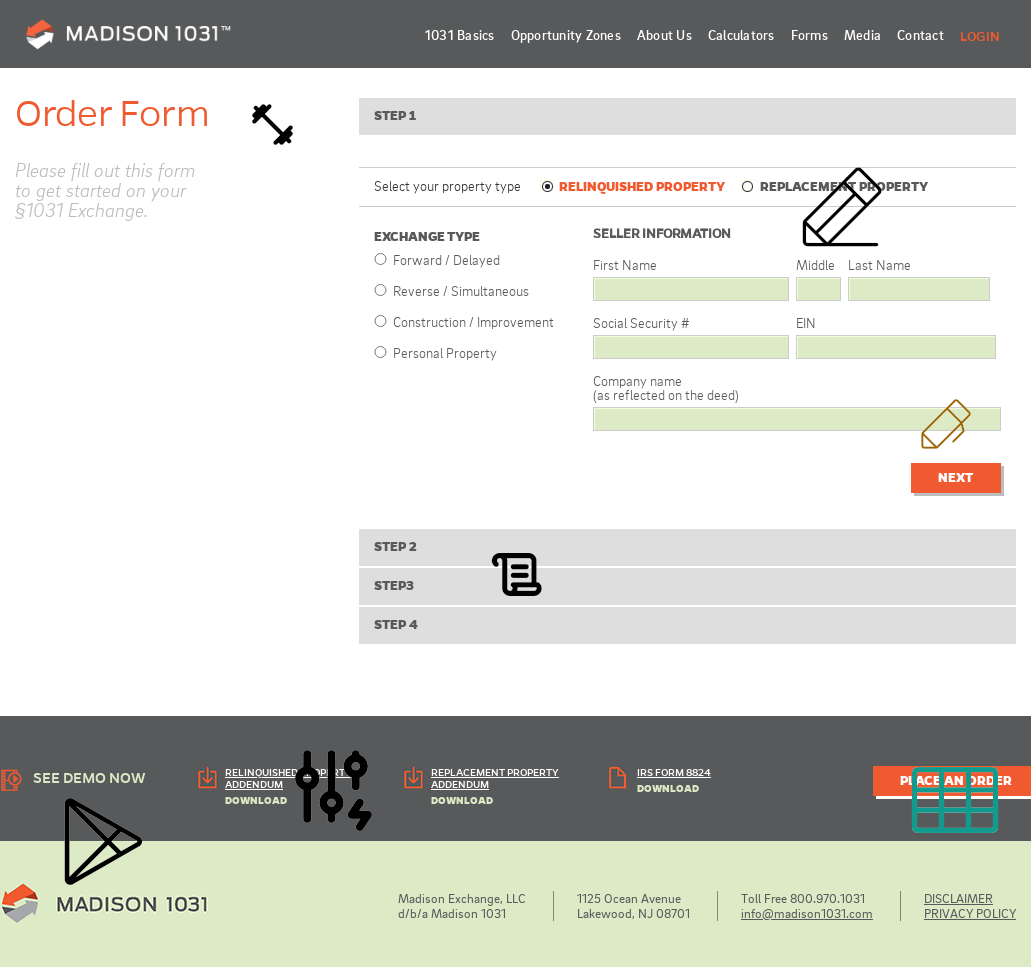  I want to click on view terms and conditions or legal documents, so click(518, 574).